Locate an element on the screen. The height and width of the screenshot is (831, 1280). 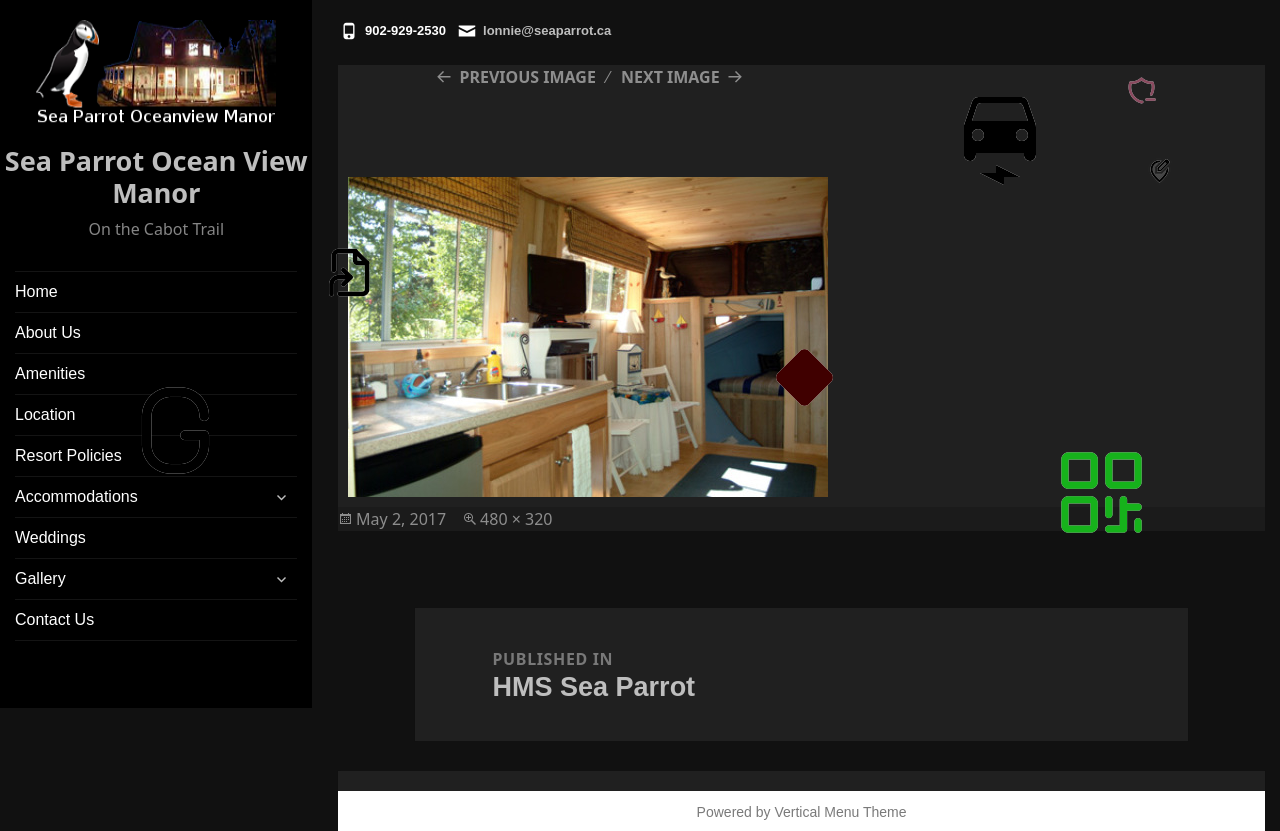
find nearby electric vehicle charging stations is located at coordinates (1000, 141).